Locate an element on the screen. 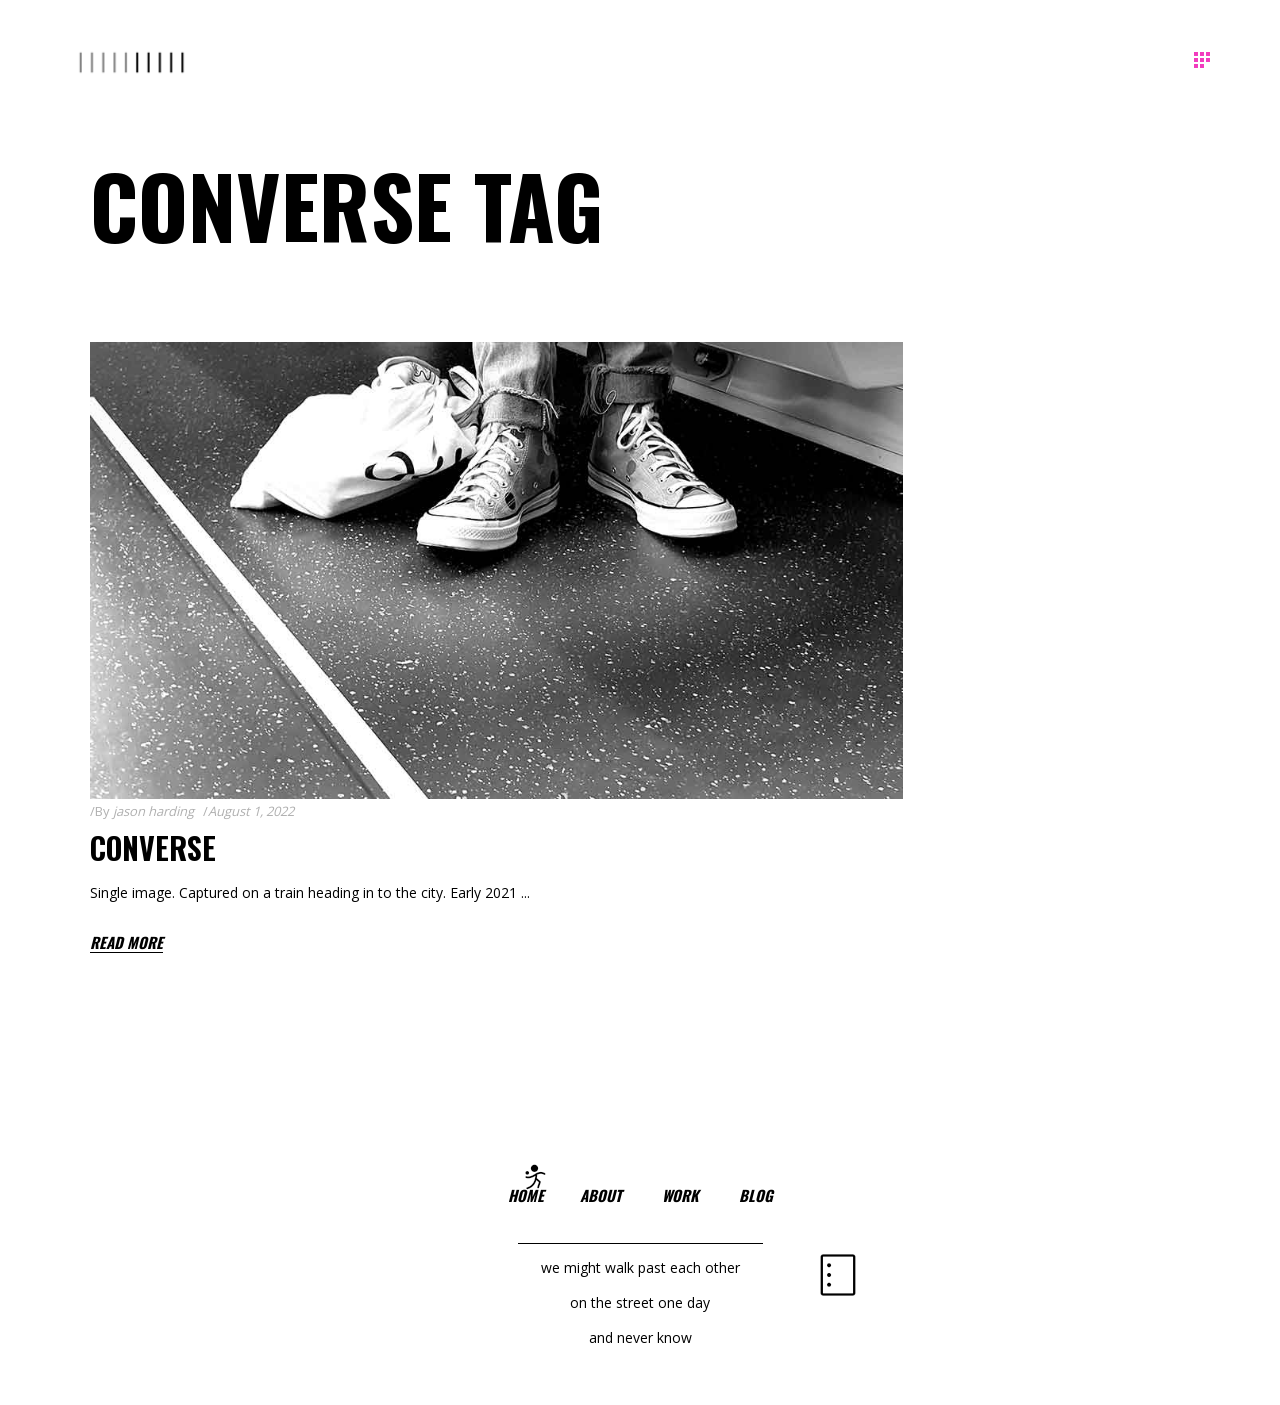  access sports or athletic activities is located at coordinates (534, 1176).